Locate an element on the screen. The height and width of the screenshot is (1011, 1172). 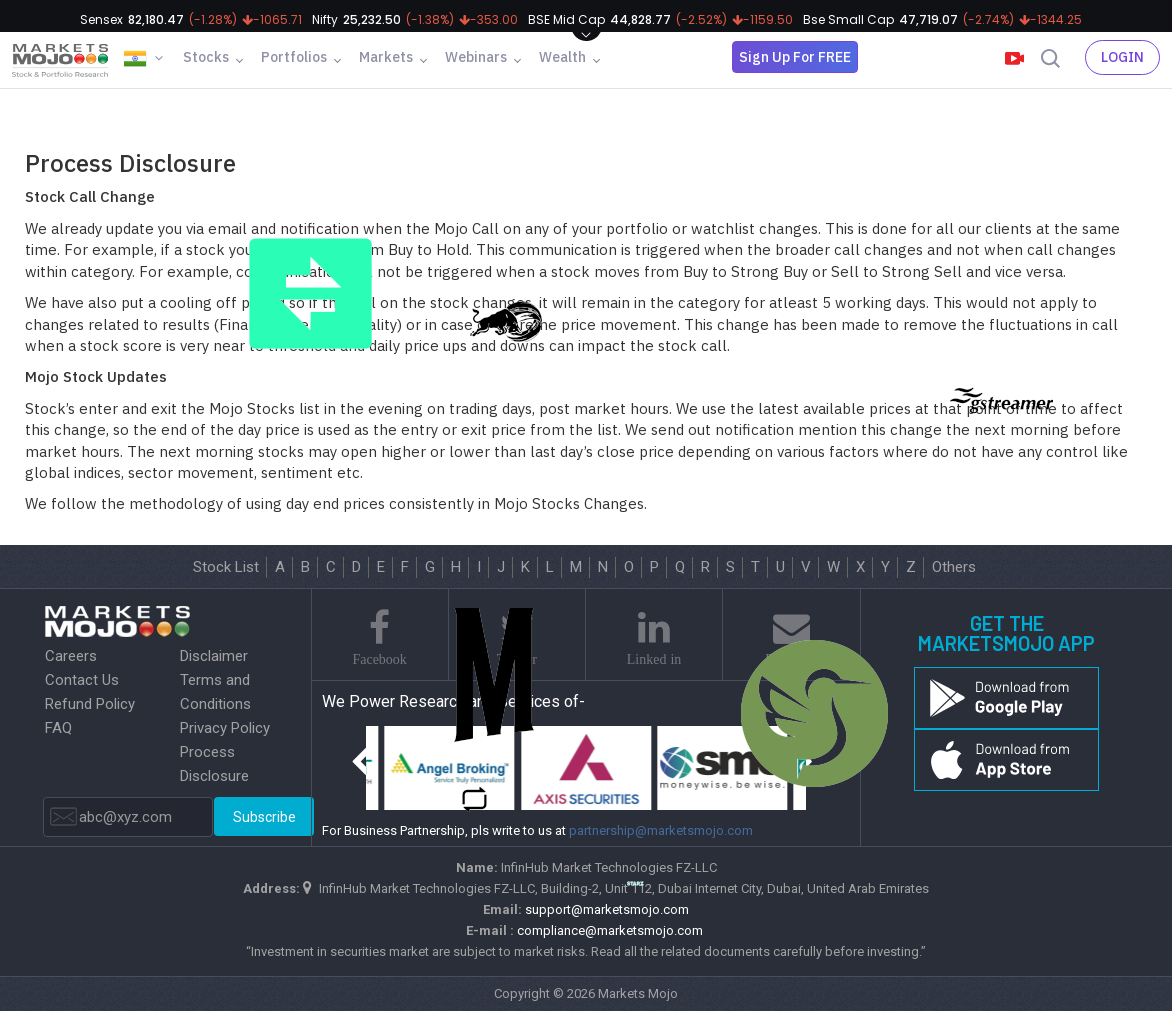
enable repeat or loop playback is located at coordinates (474, 799).